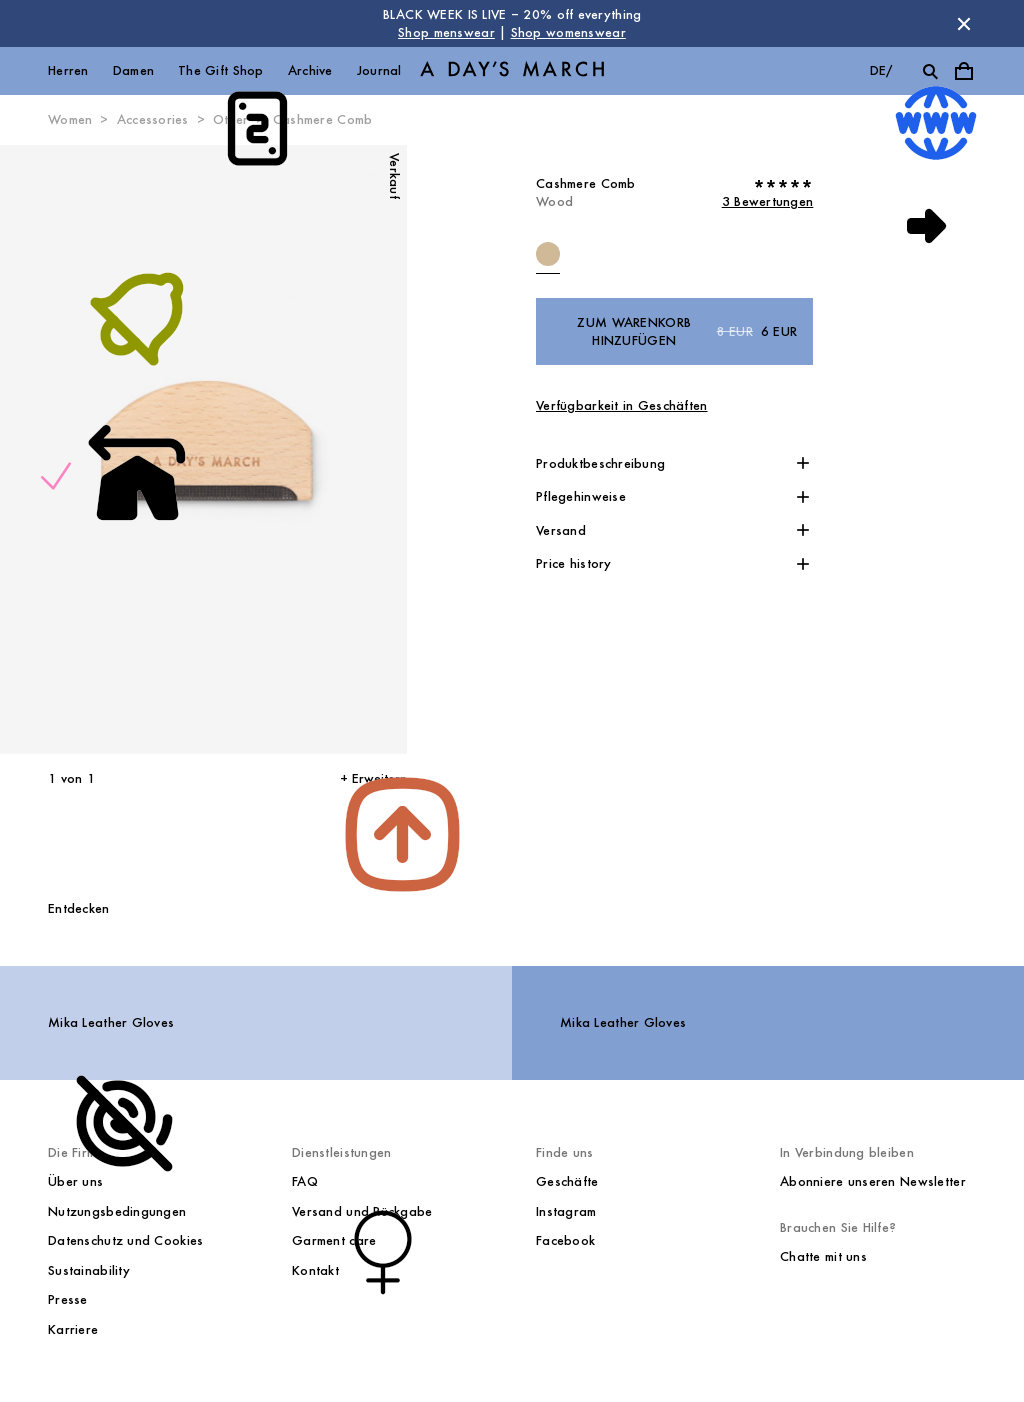 This screenshot has width=1024, height=1402. What do you see at coordinates (402, 834) in the screenshot?
I see `upload a file or document` at bounding box center [402, 834].